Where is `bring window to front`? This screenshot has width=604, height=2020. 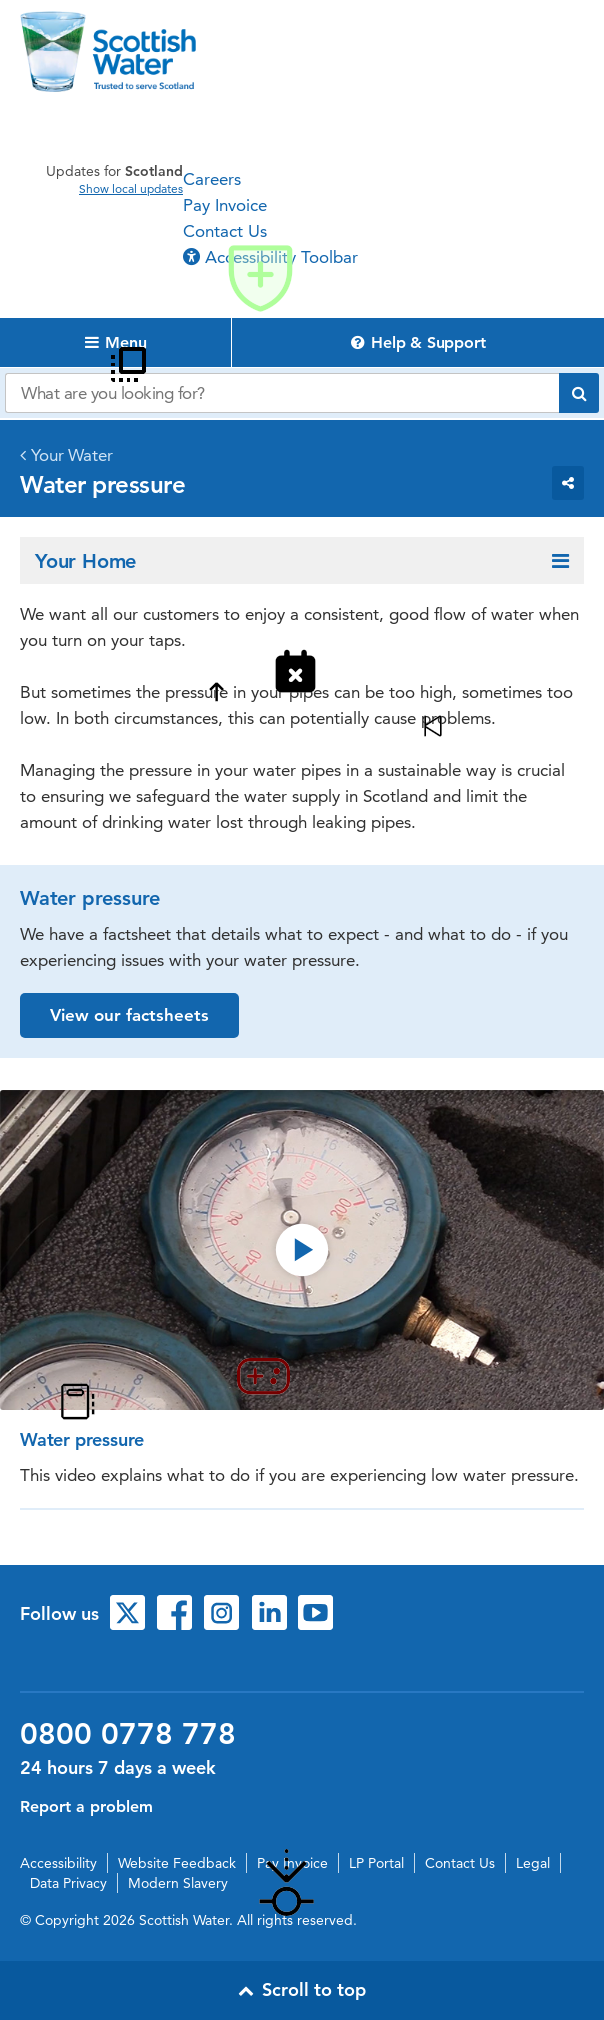 bring window to front is located at coordinates (128, 364).